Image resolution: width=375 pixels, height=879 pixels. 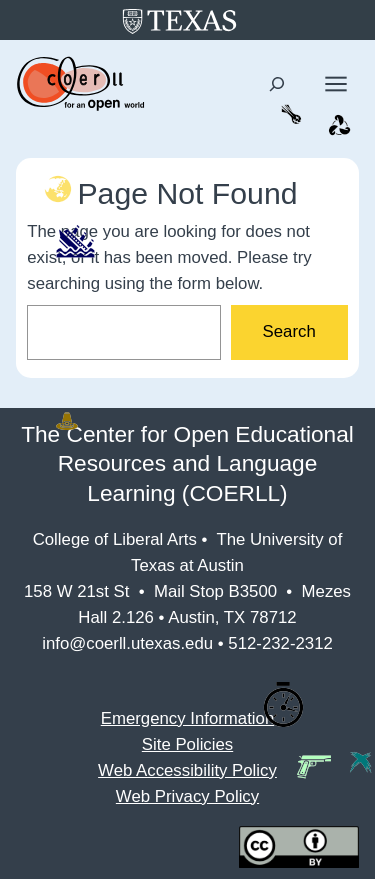 What do you see at coordinates (67, 421) in the screenshot?
I see `thanksgiving-themed content or seasonal event` at bounding box center [67, 421].